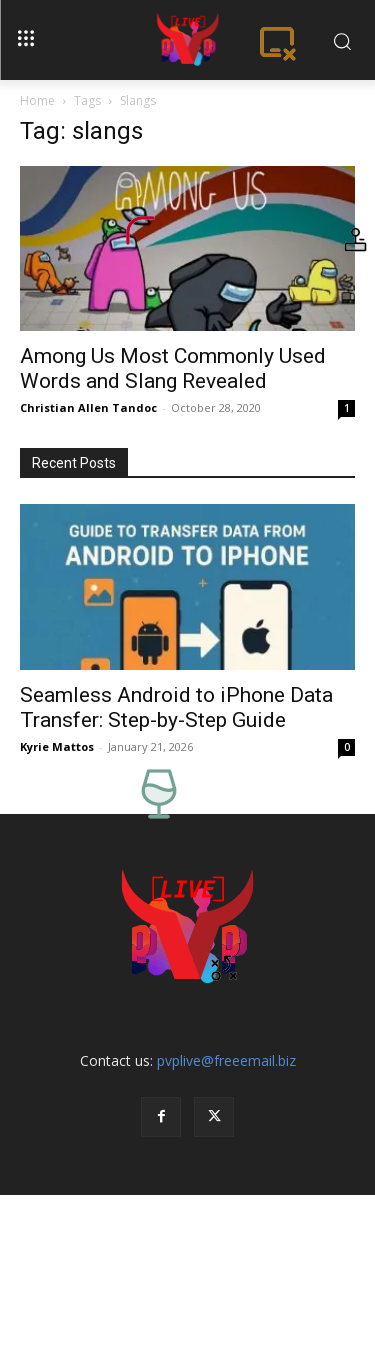 The image size is (375, 1351). I want to click on access game controls or gaming mode, so click(355, 240).